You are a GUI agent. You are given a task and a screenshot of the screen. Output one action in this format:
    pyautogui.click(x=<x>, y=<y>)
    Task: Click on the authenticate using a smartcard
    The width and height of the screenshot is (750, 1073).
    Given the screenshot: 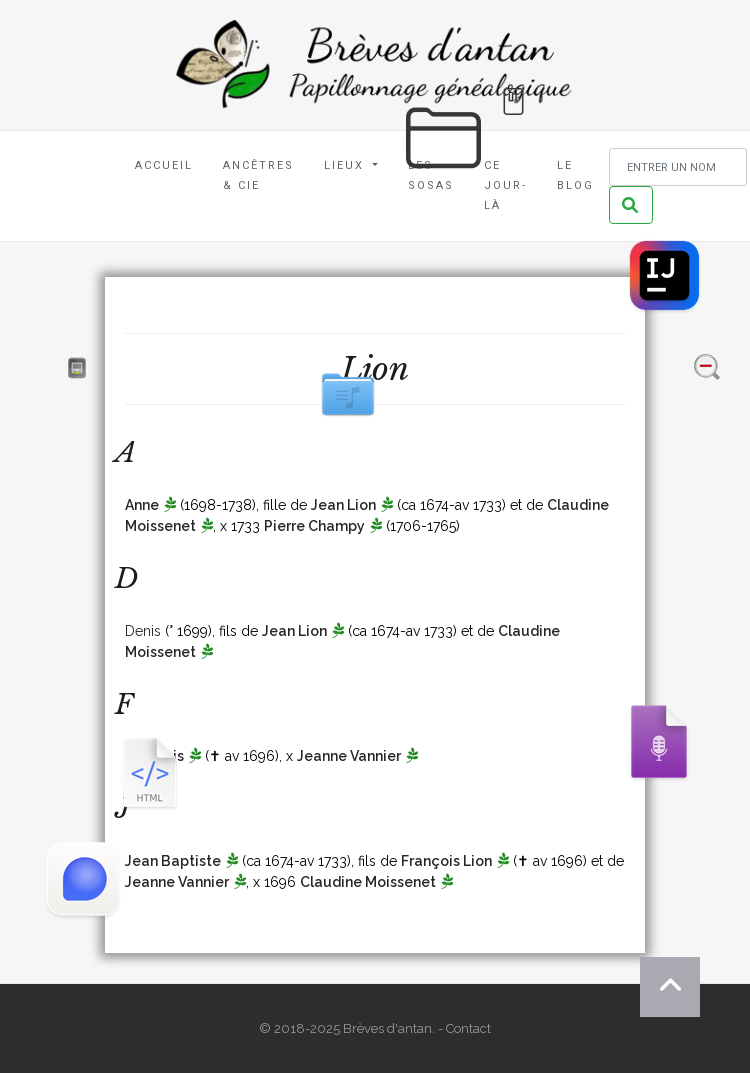 What is the action you would take?
    pyautogui.click(x=513, y=101)
    